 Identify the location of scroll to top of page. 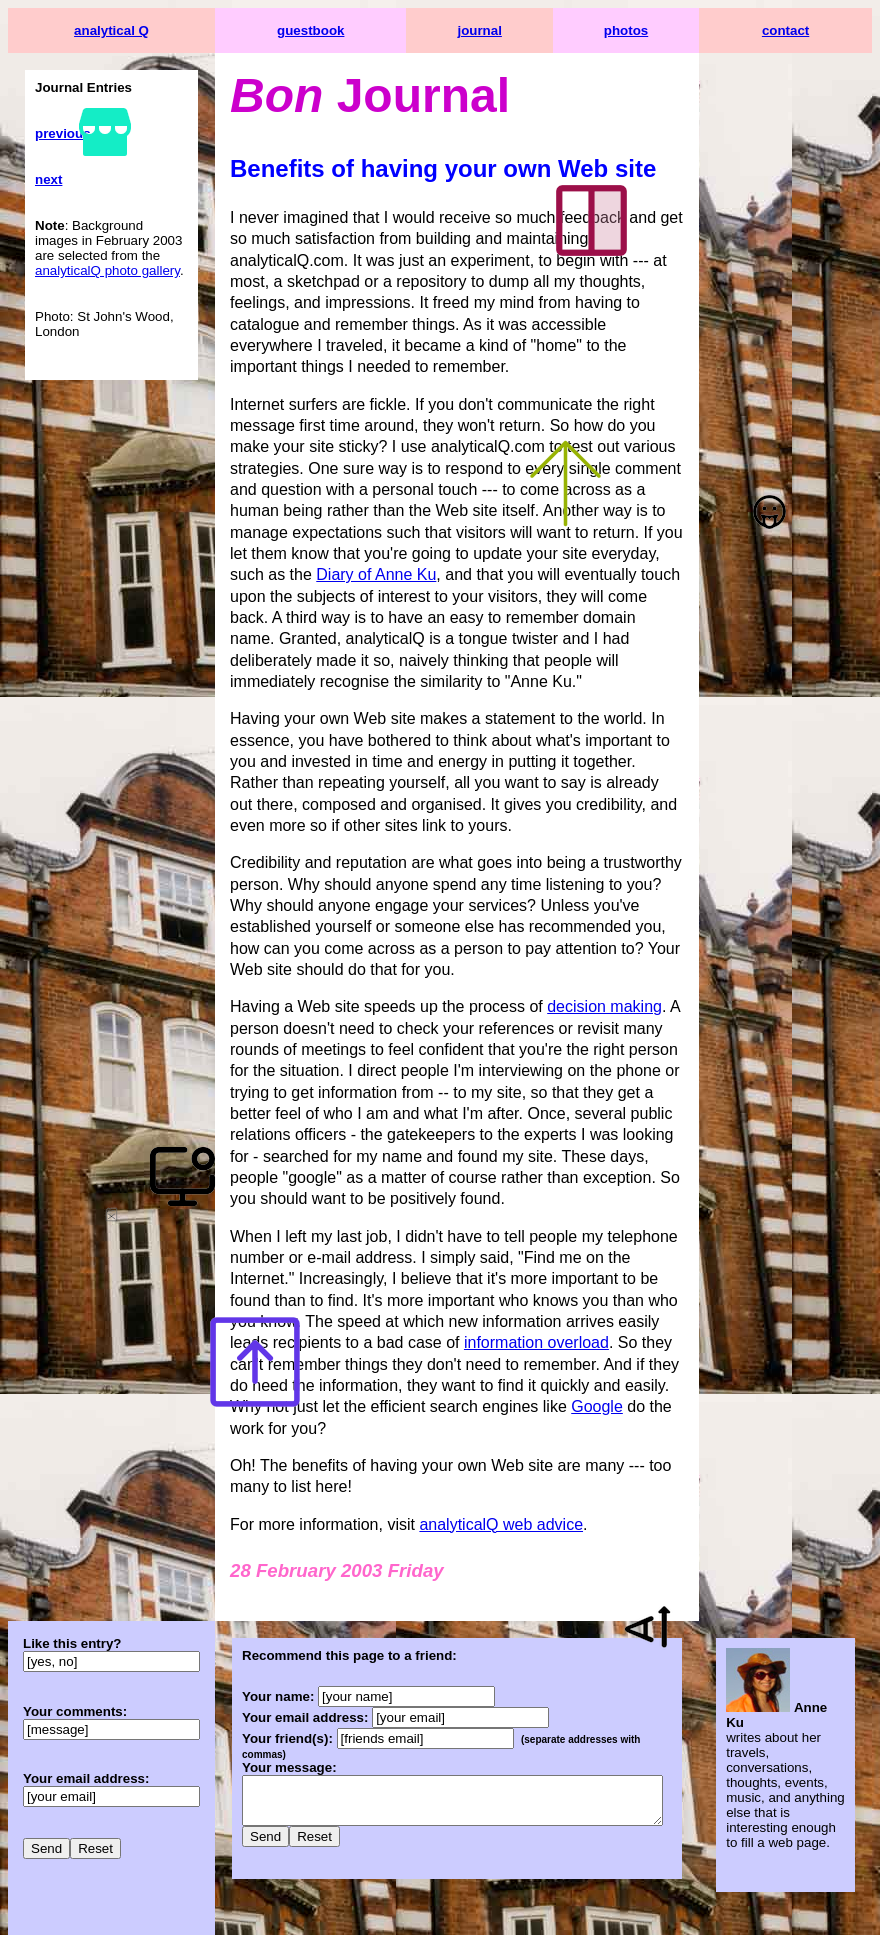
(565, 483).